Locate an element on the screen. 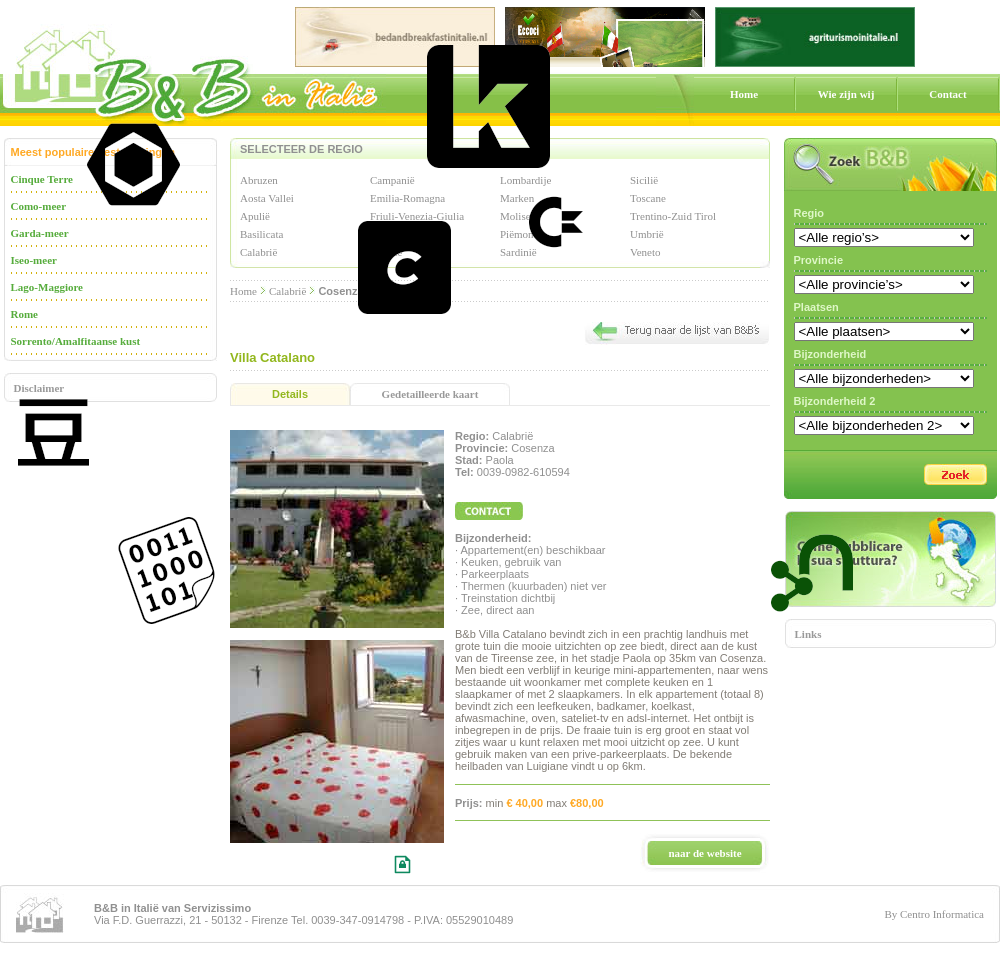  neo4j graph database logo is located at coordinates (812, 573).